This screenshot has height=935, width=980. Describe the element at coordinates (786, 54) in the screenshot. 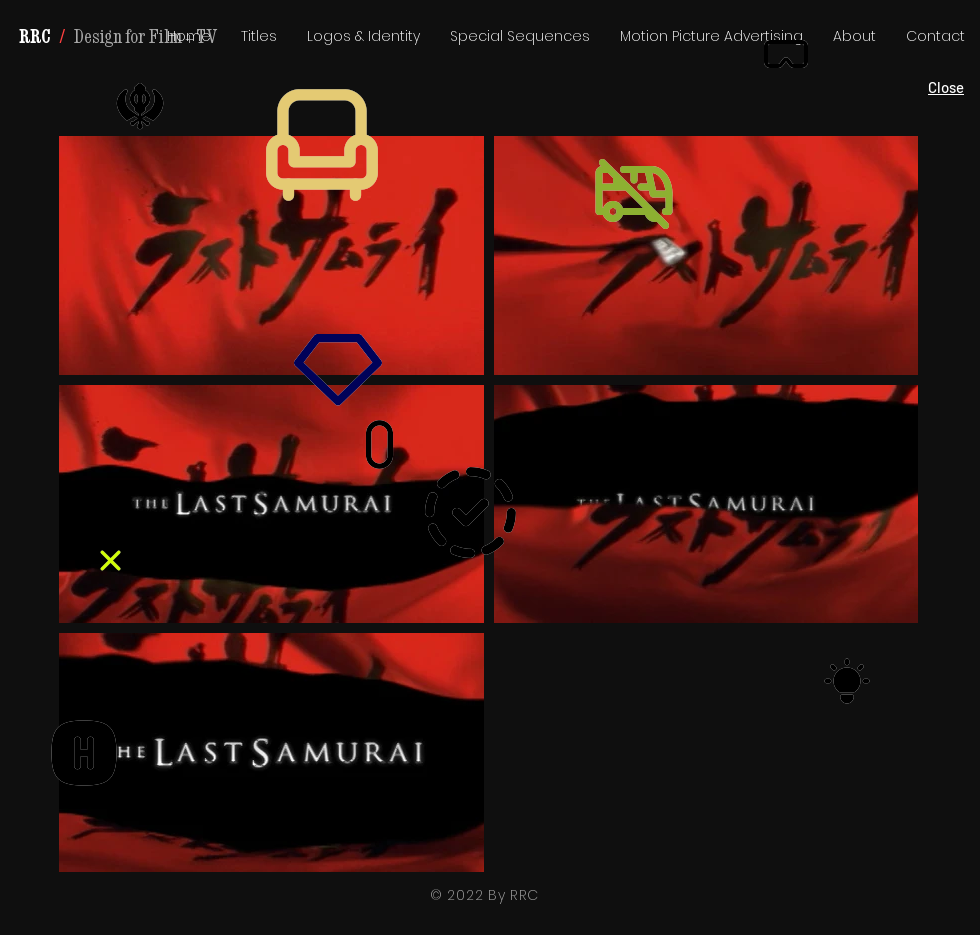

I see `access virtual reality or VR mode` at that location.